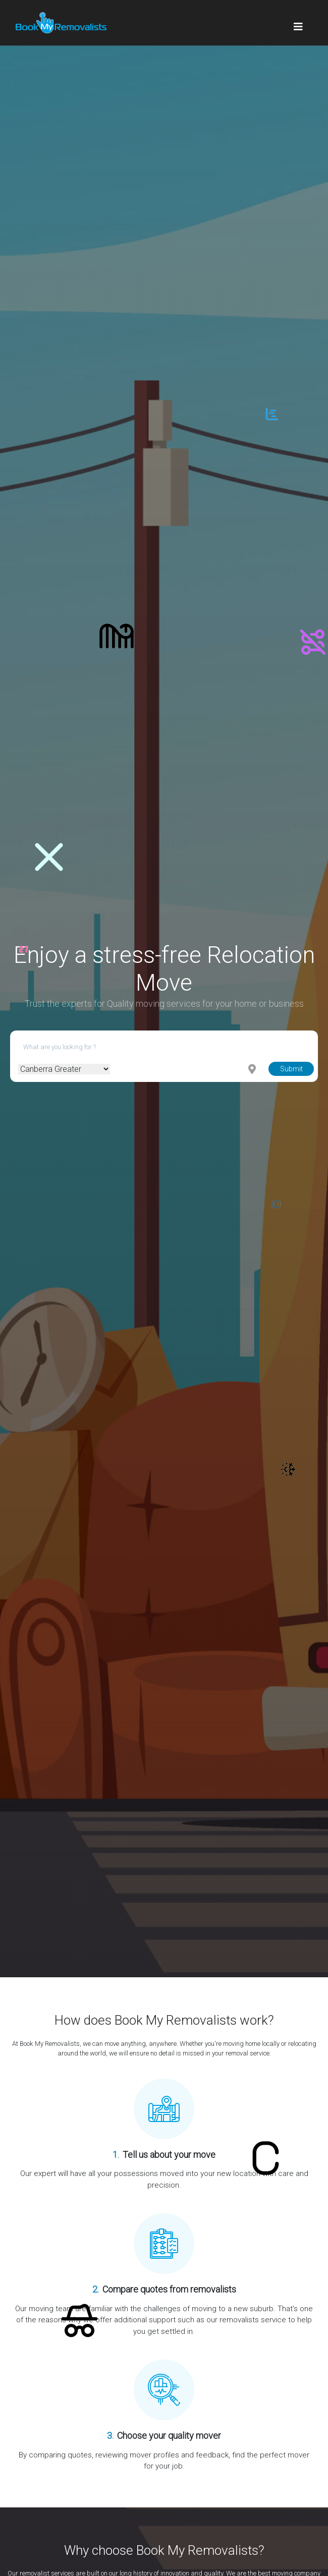 This screenshot has width=328, height=2576. What do you see at coordinates (288, 1469) in the screenshot?
I see `toggle between hot and cold temperature settings` at bounding box center [288, 1469].